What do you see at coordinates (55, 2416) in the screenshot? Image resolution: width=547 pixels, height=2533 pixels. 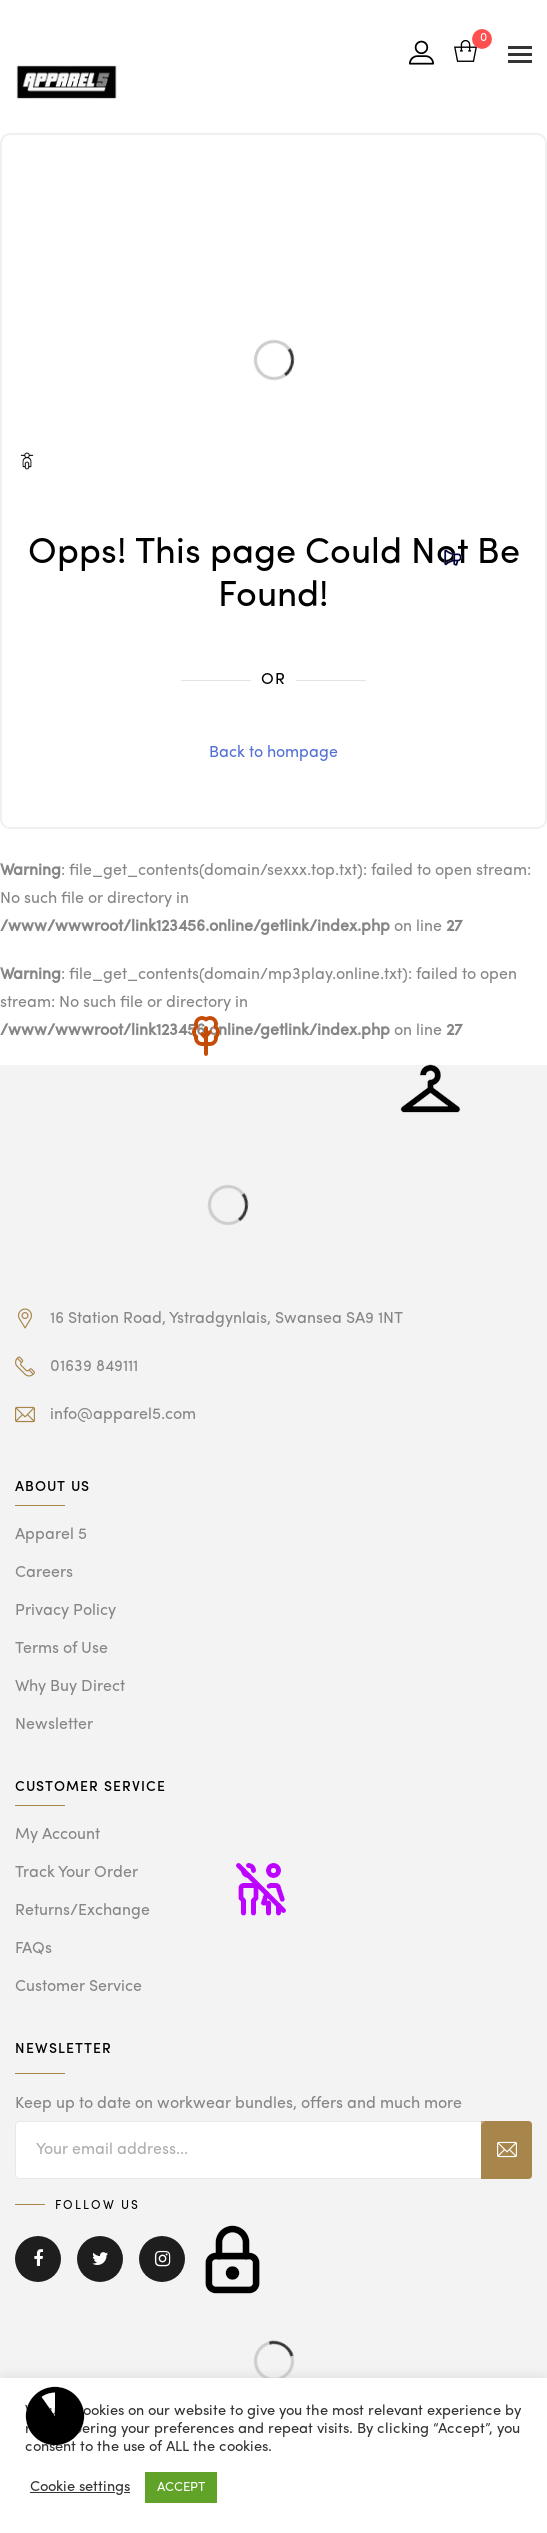 I see `indicates 90% progress or completion` at bounding box center [55, 2416].